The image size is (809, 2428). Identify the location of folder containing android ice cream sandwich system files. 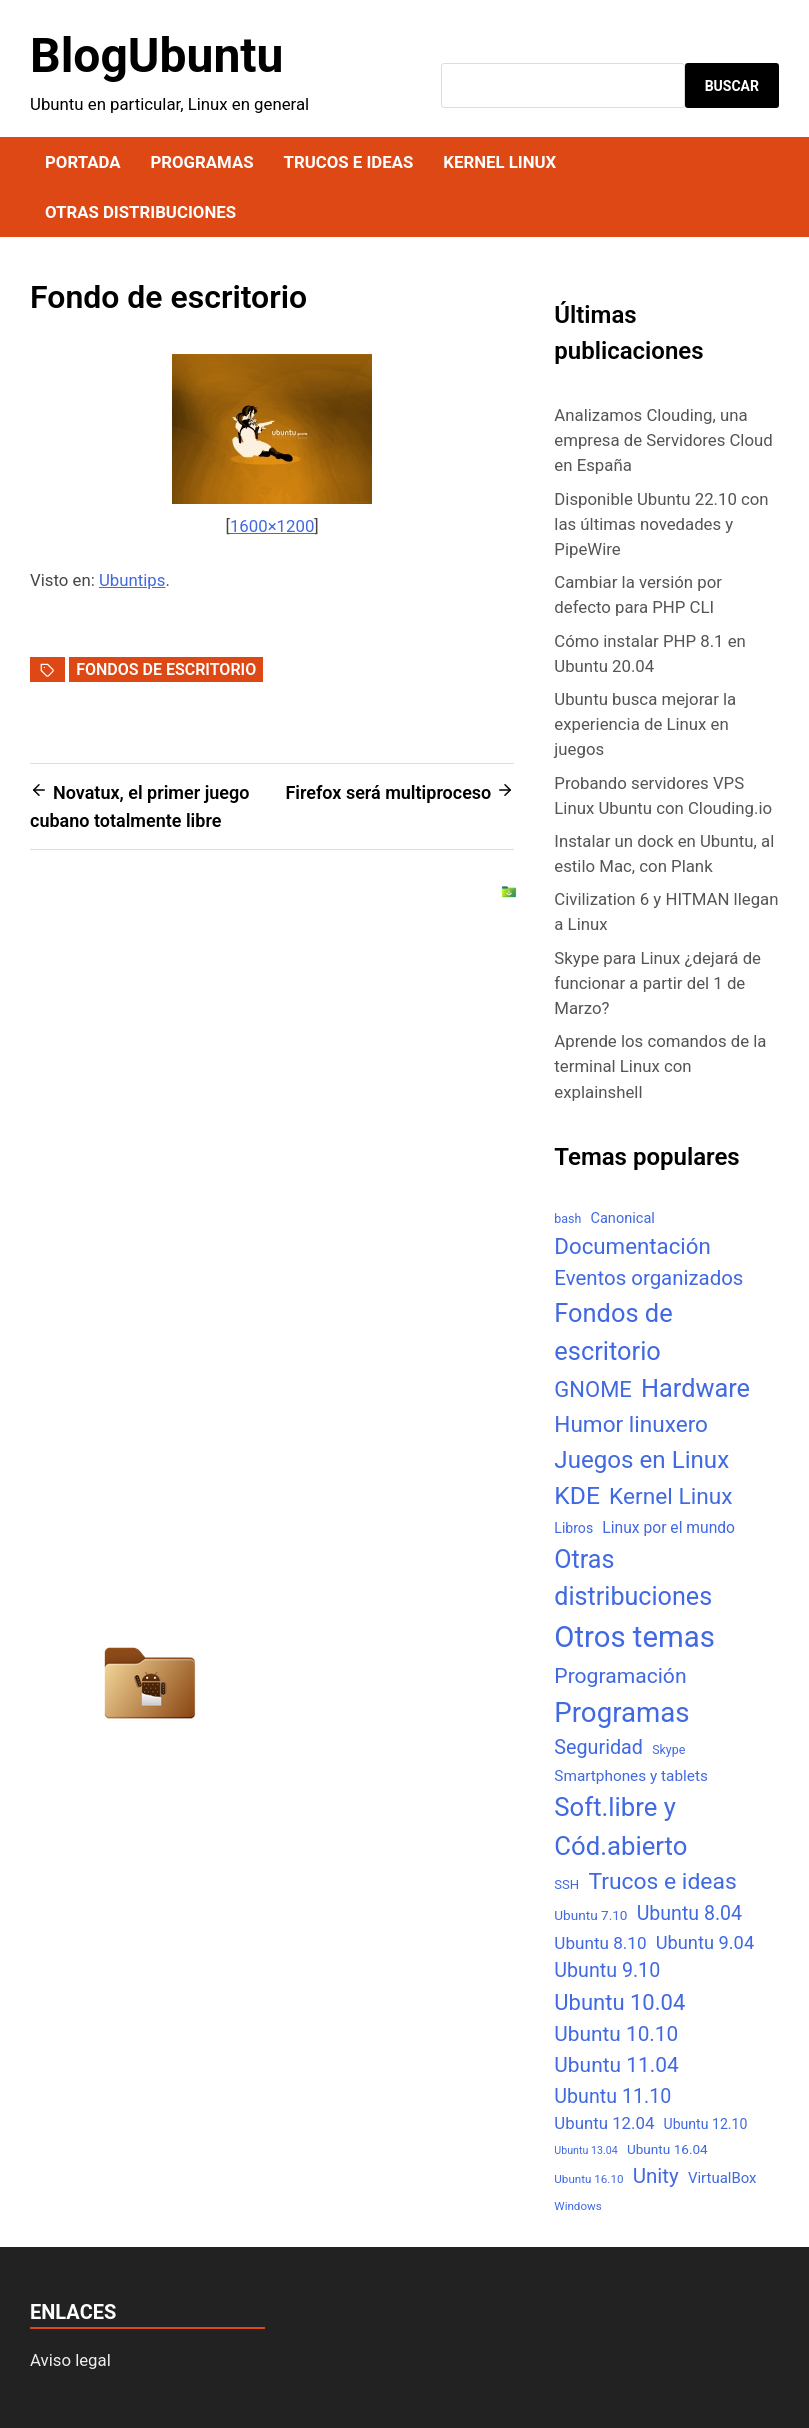
(149, 1685).